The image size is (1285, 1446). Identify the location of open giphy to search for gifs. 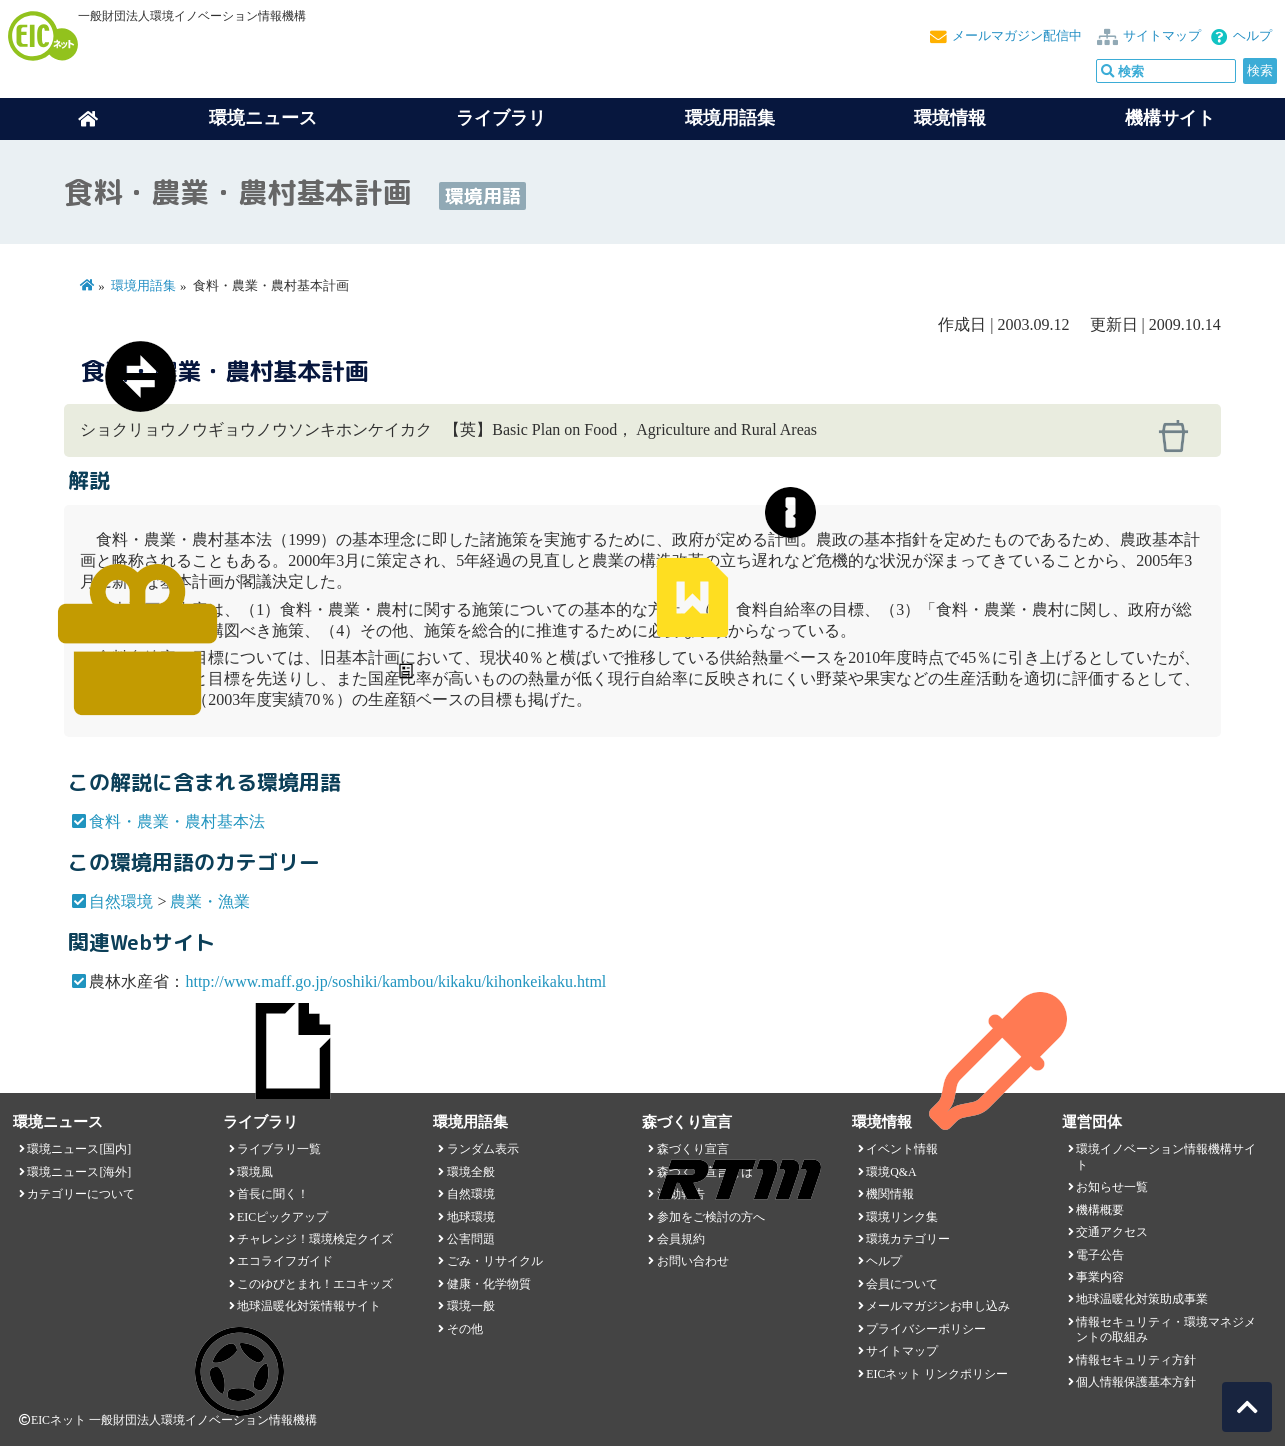
(293, 1051).